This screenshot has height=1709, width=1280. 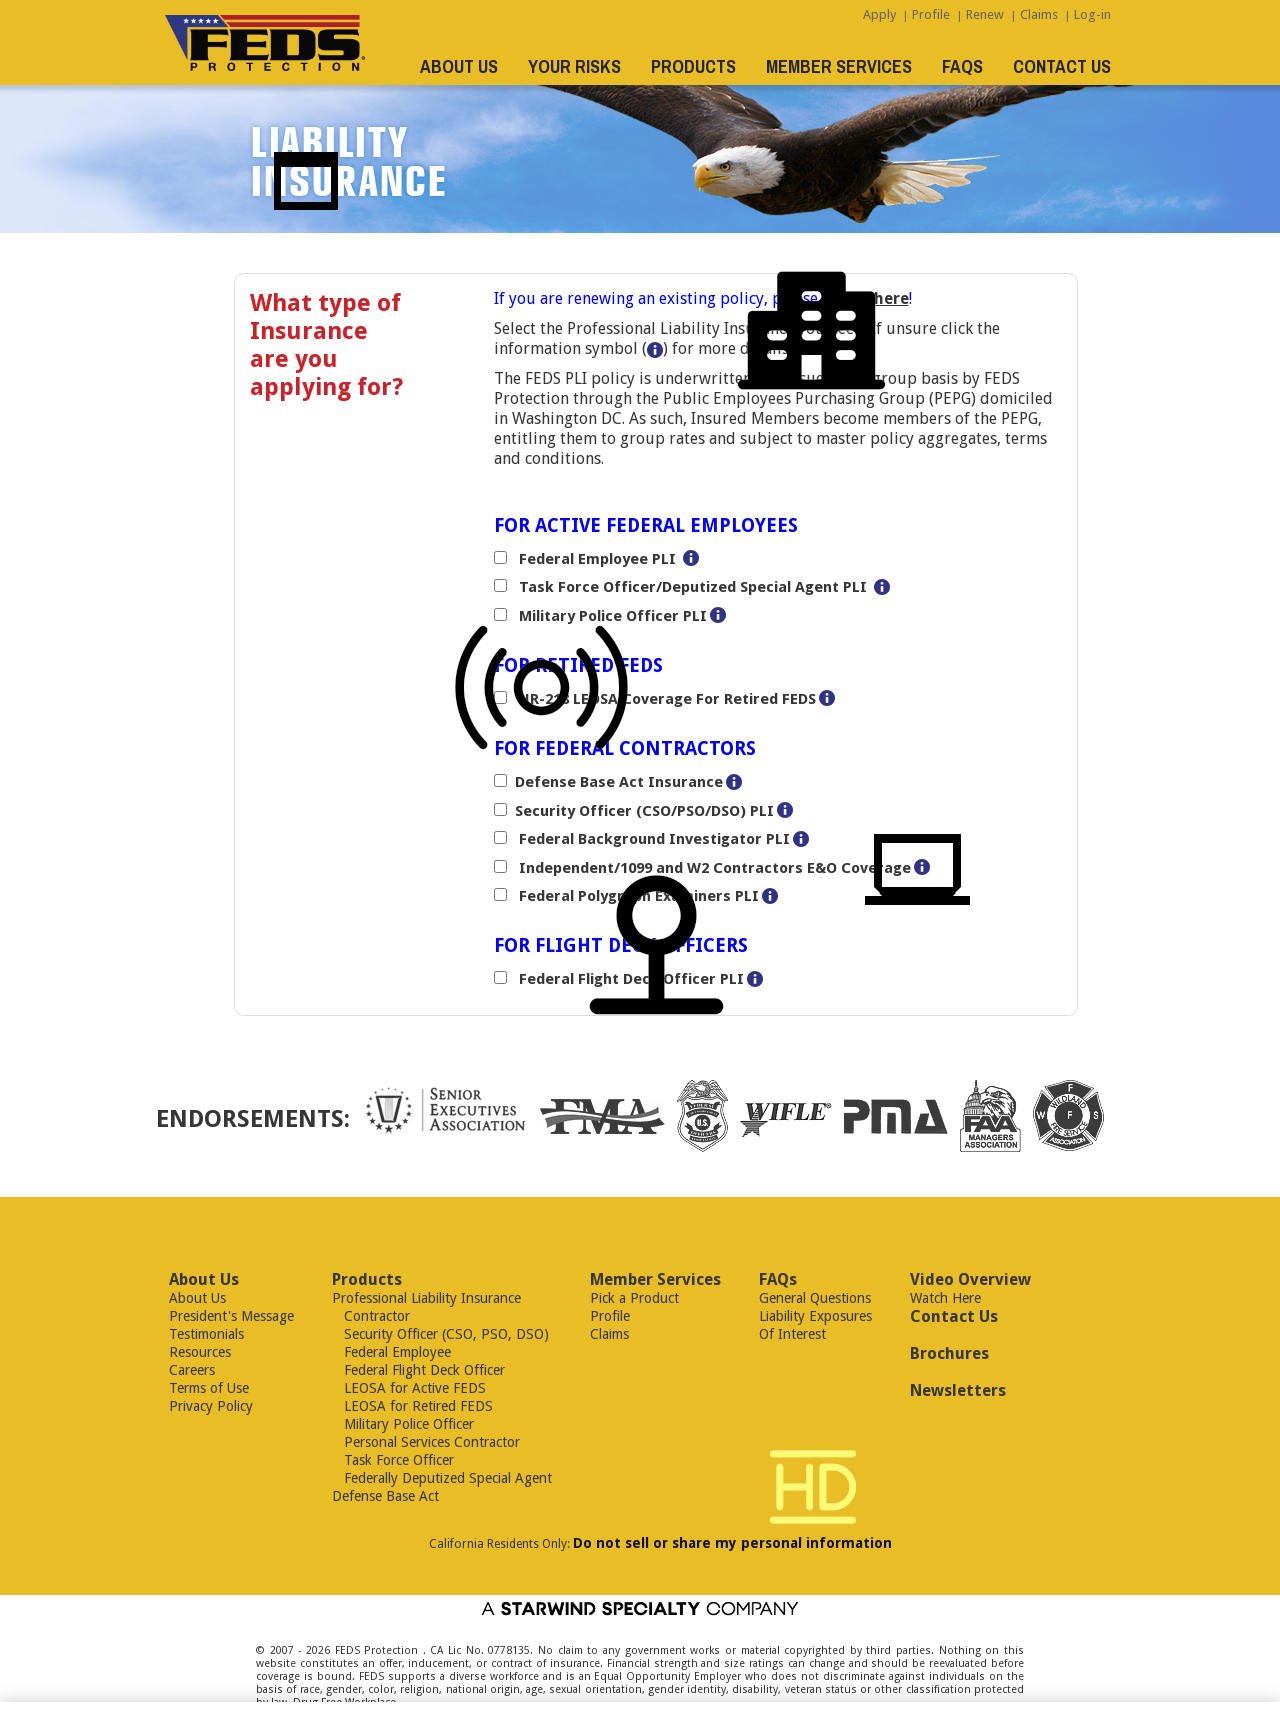 I want to click on access laptop or computer settings, so click(x=917, y=869).